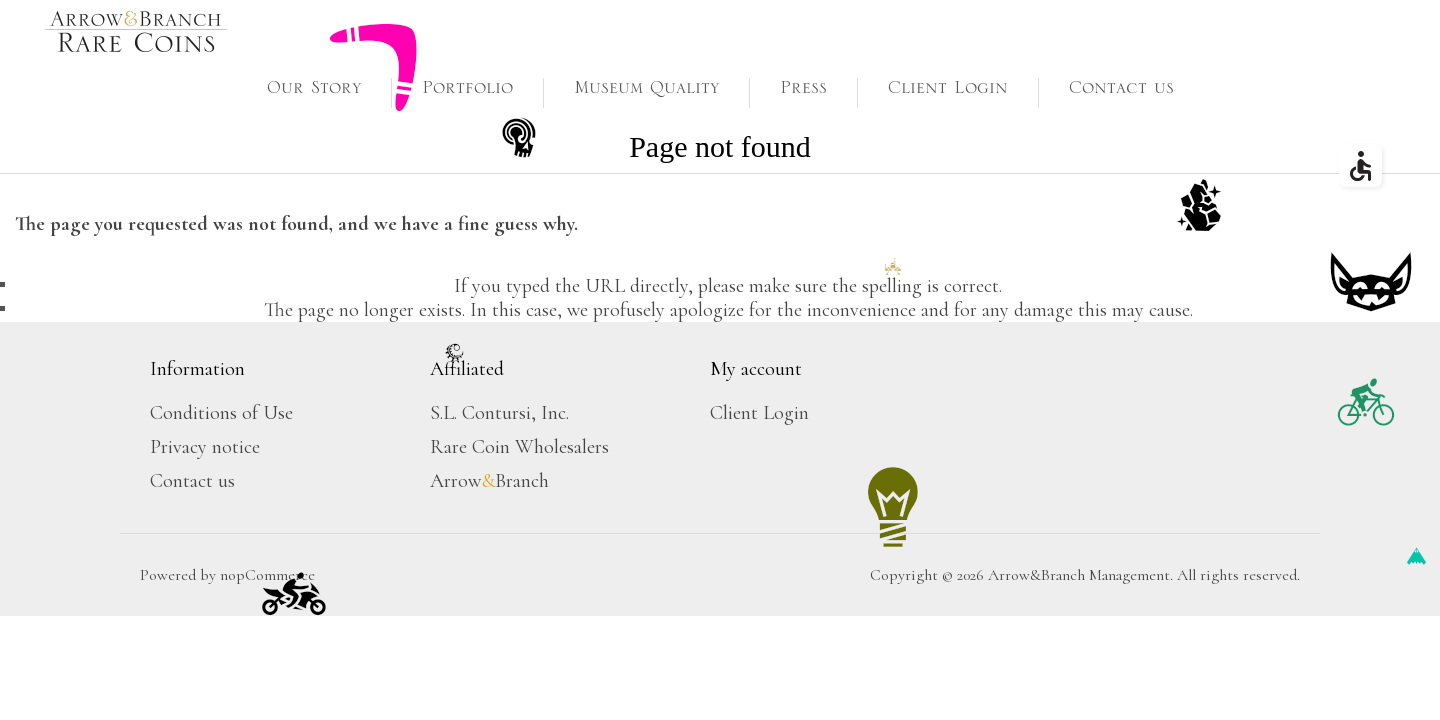  What do you see at coordinates (893, 267) in the screenshot?
I see `mars pathfinder rover or space exploration feature` at bounding box center [893, 267].